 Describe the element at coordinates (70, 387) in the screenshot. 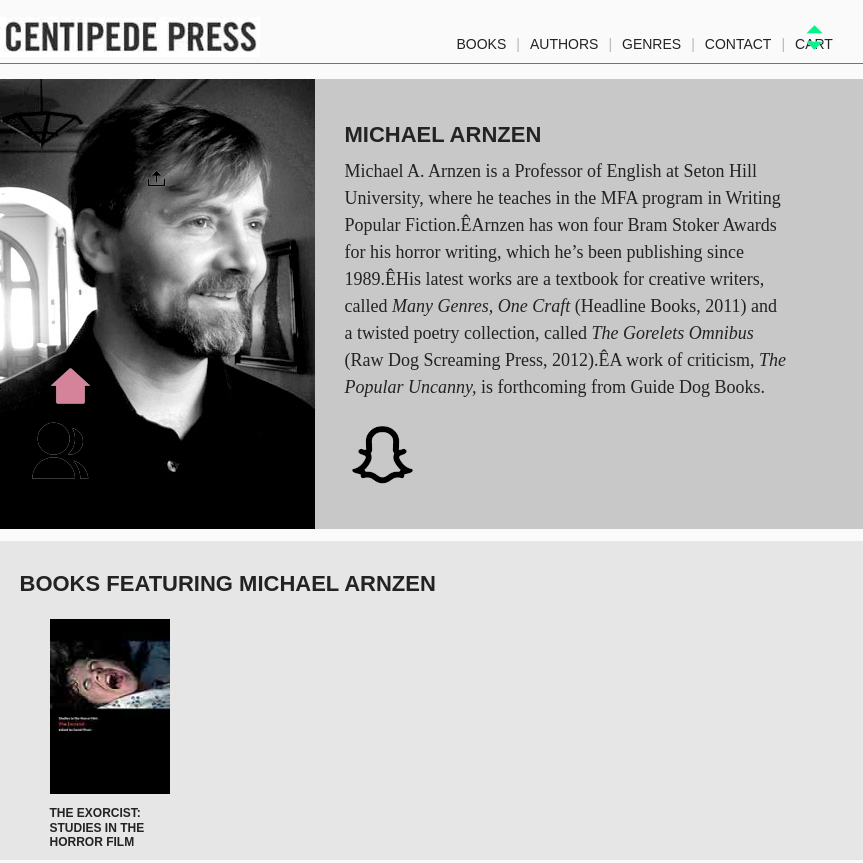

I see `navigate to home screen` at that location.